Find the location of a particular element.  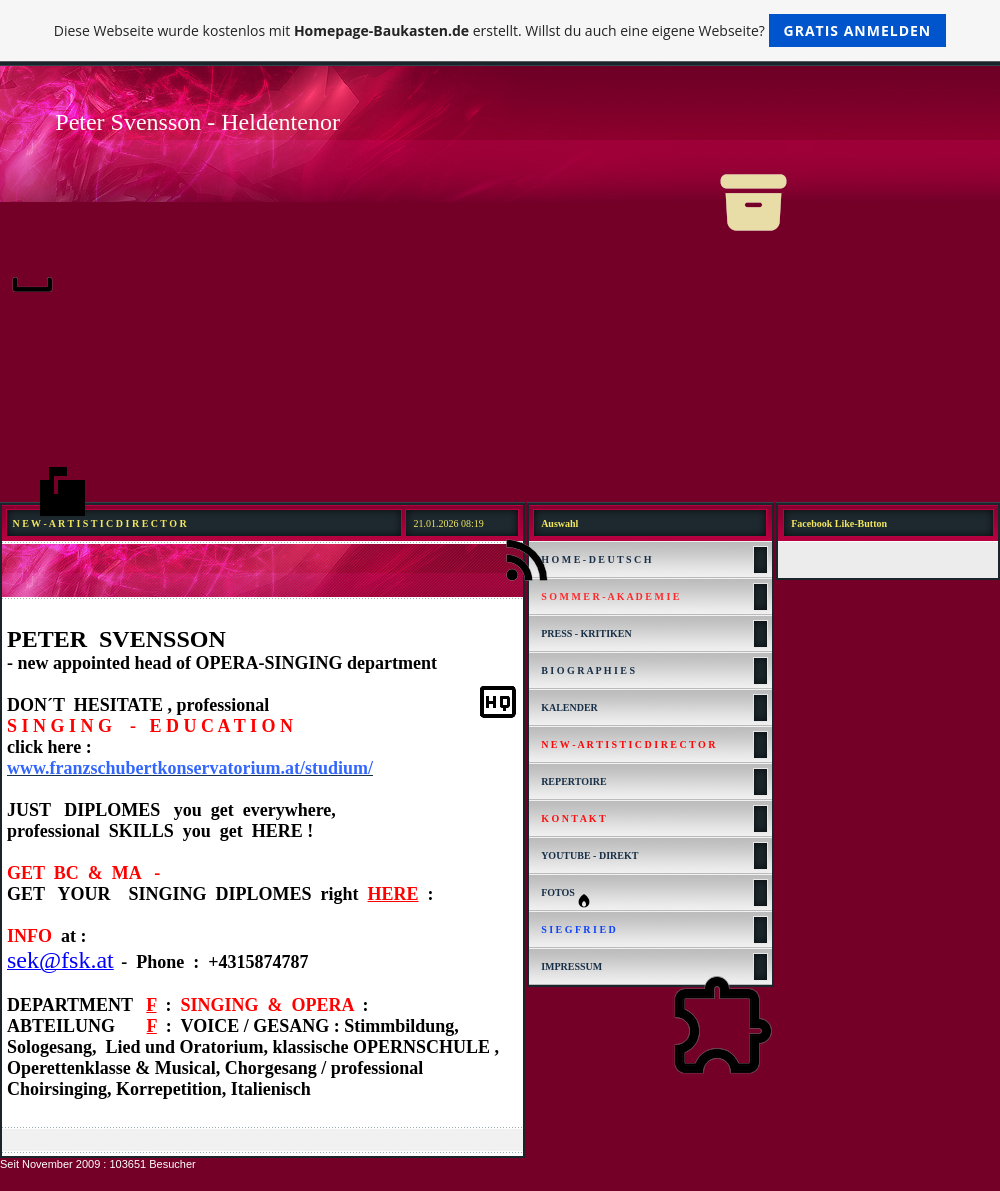

indicates high quality media or streaming option is located at coordinates (498, 702).